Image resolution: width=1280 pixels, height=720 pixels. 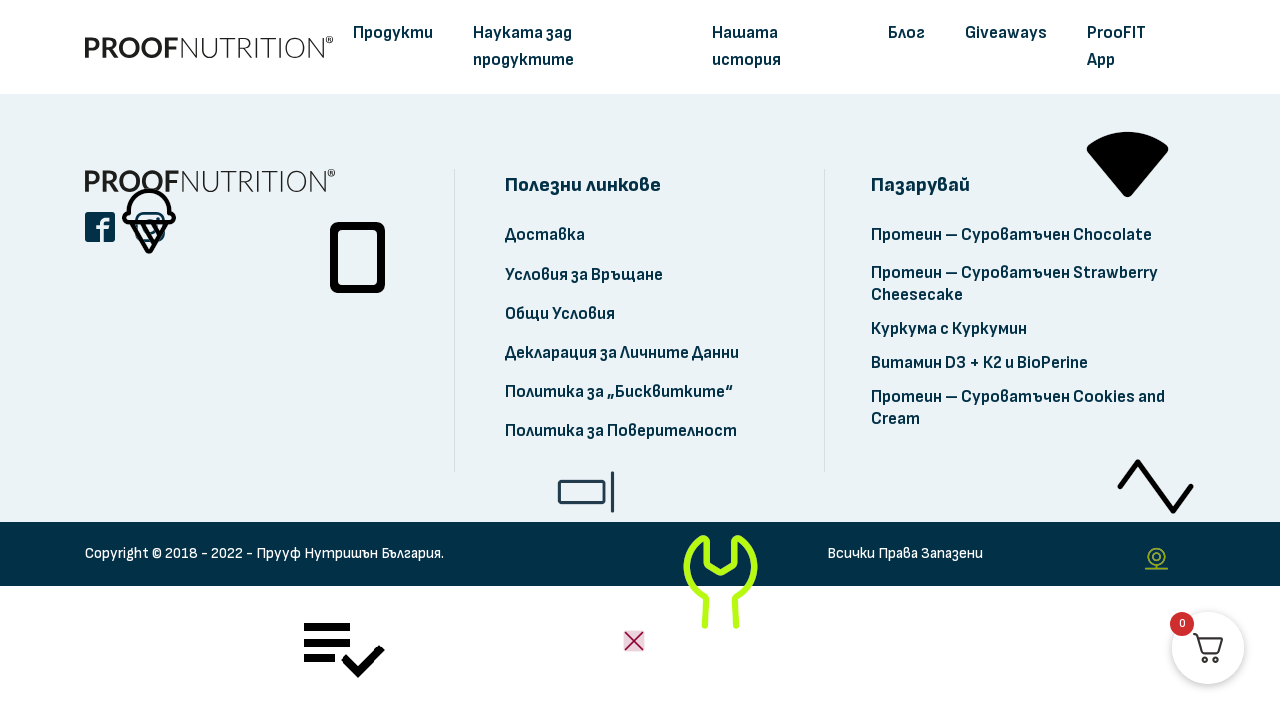 I want to click on access settings or configuration options, so click(x=720, y=582).